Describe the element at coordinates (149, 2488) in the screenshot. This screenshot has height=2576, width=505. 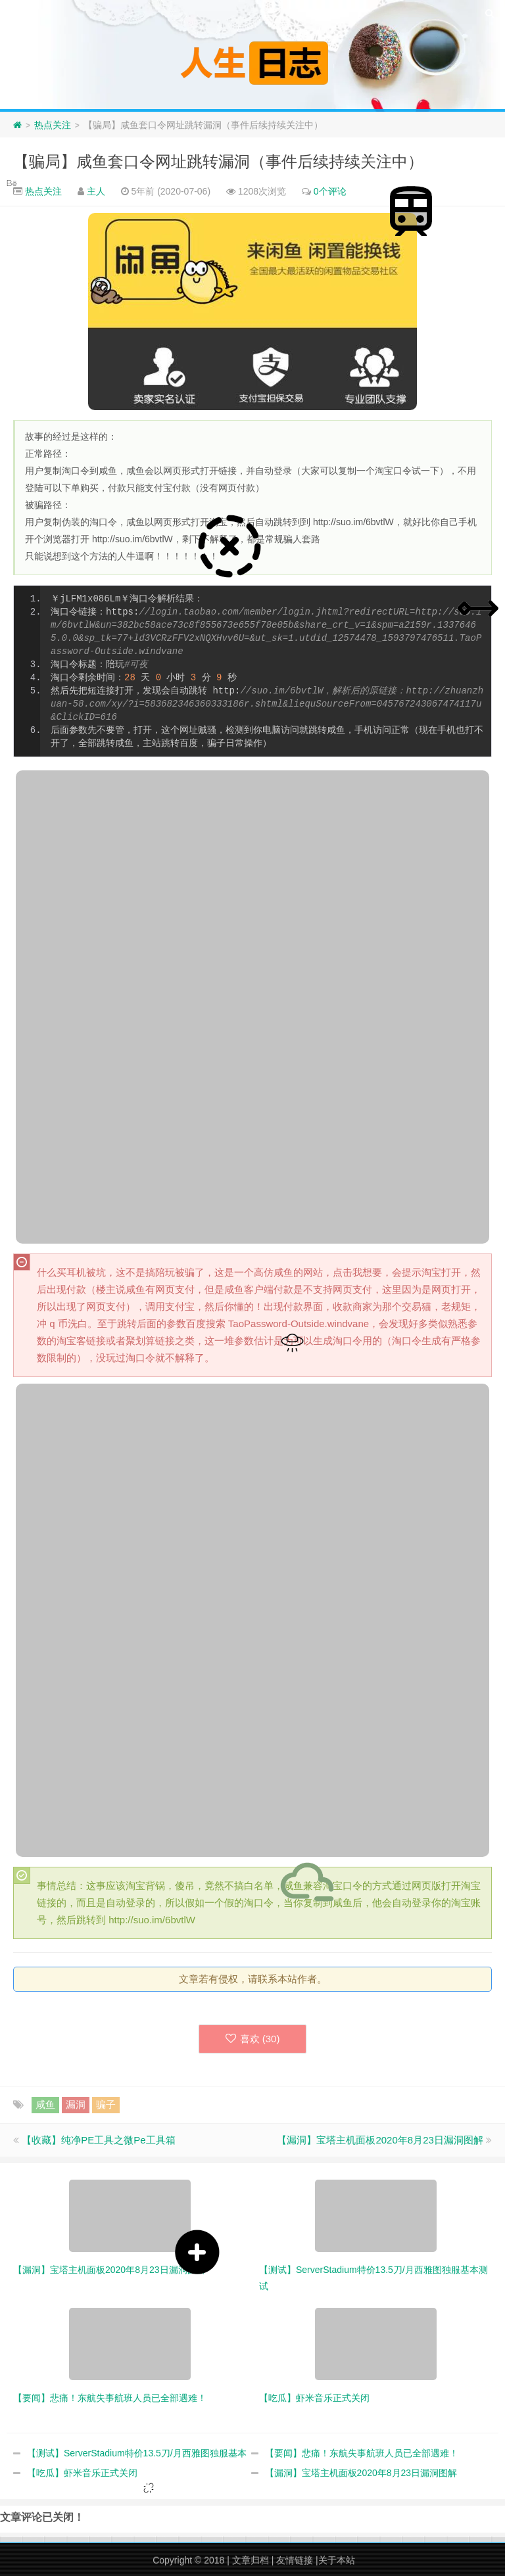
I see `unlink or disconnect a connection` at that location.